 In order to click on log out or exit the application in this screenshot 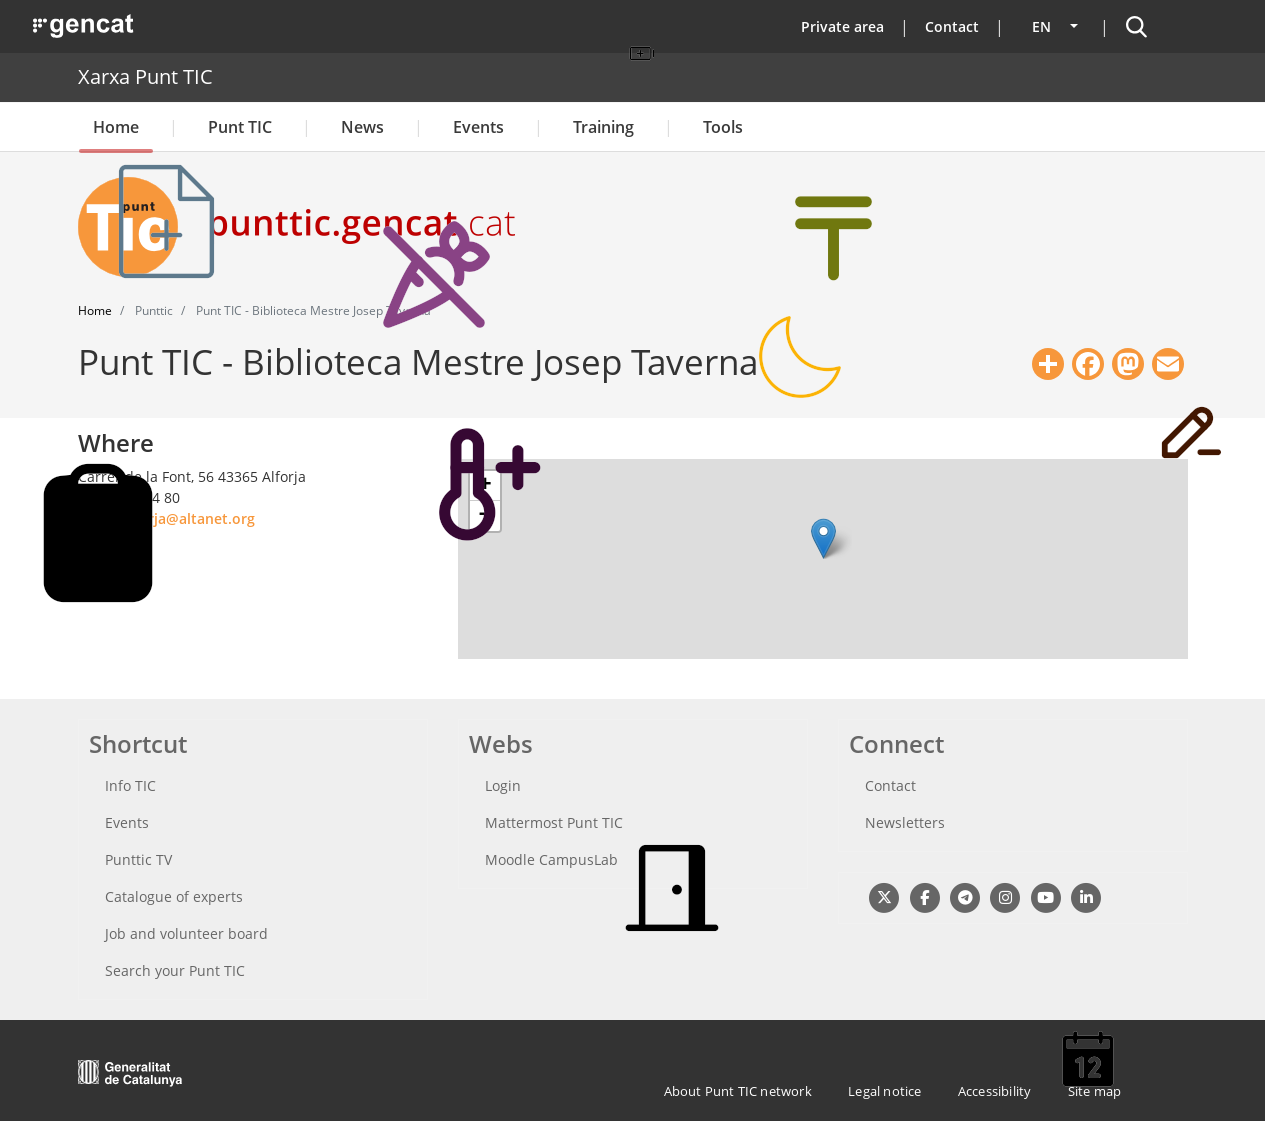, I will do `click(672, 888)`.